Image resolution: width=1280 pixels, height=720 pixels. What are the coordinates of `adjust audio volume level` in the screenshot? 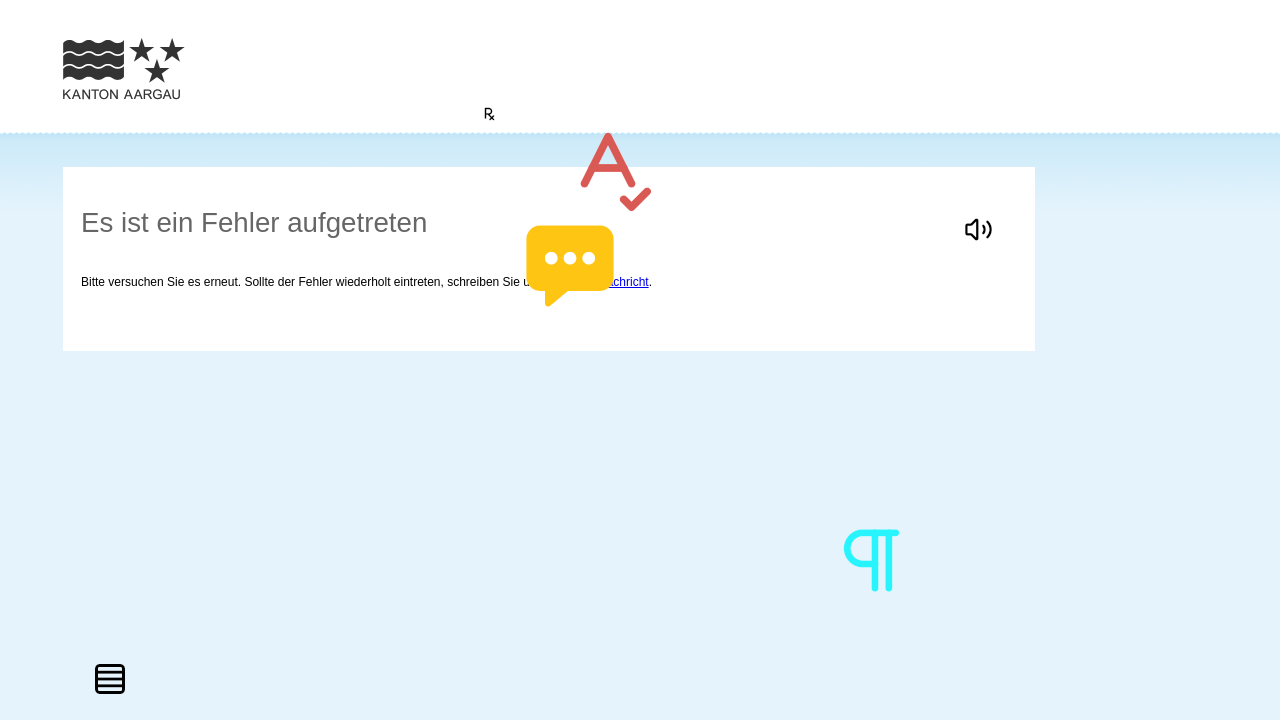 It's located at (978, 229).